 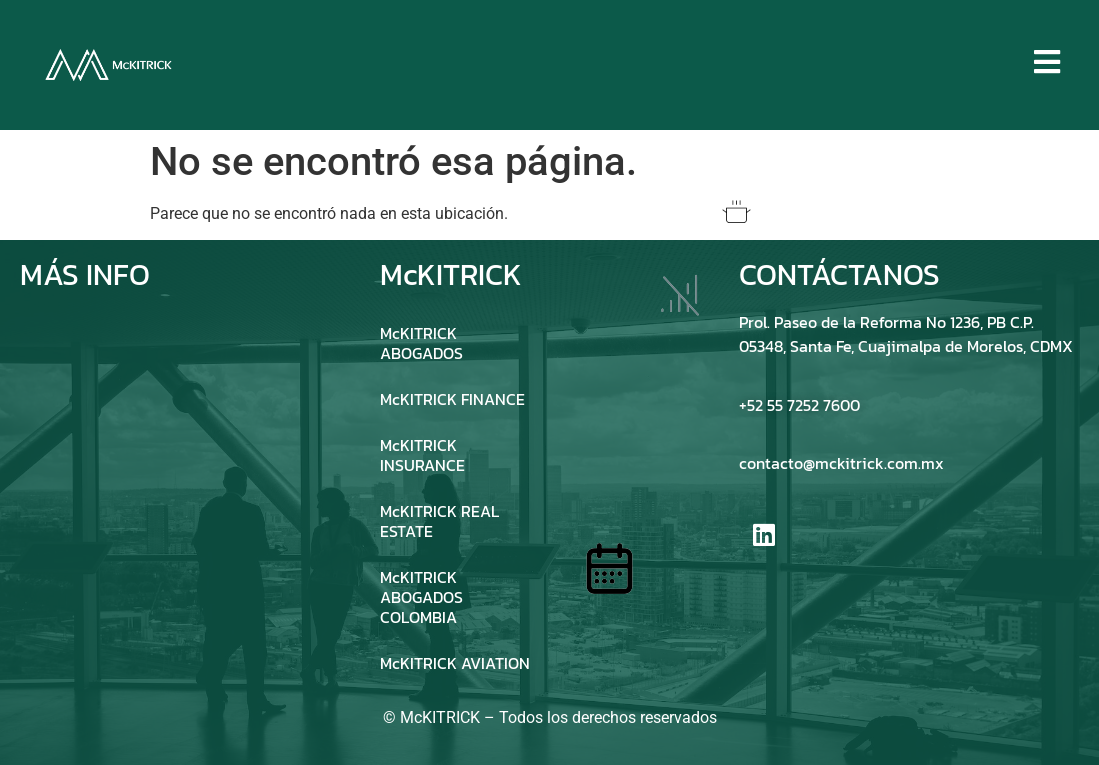 What do you see at coordinates (736, 213) in the screenshot?
I see `access recipes or cooking features` at bounding box center [736, 213].